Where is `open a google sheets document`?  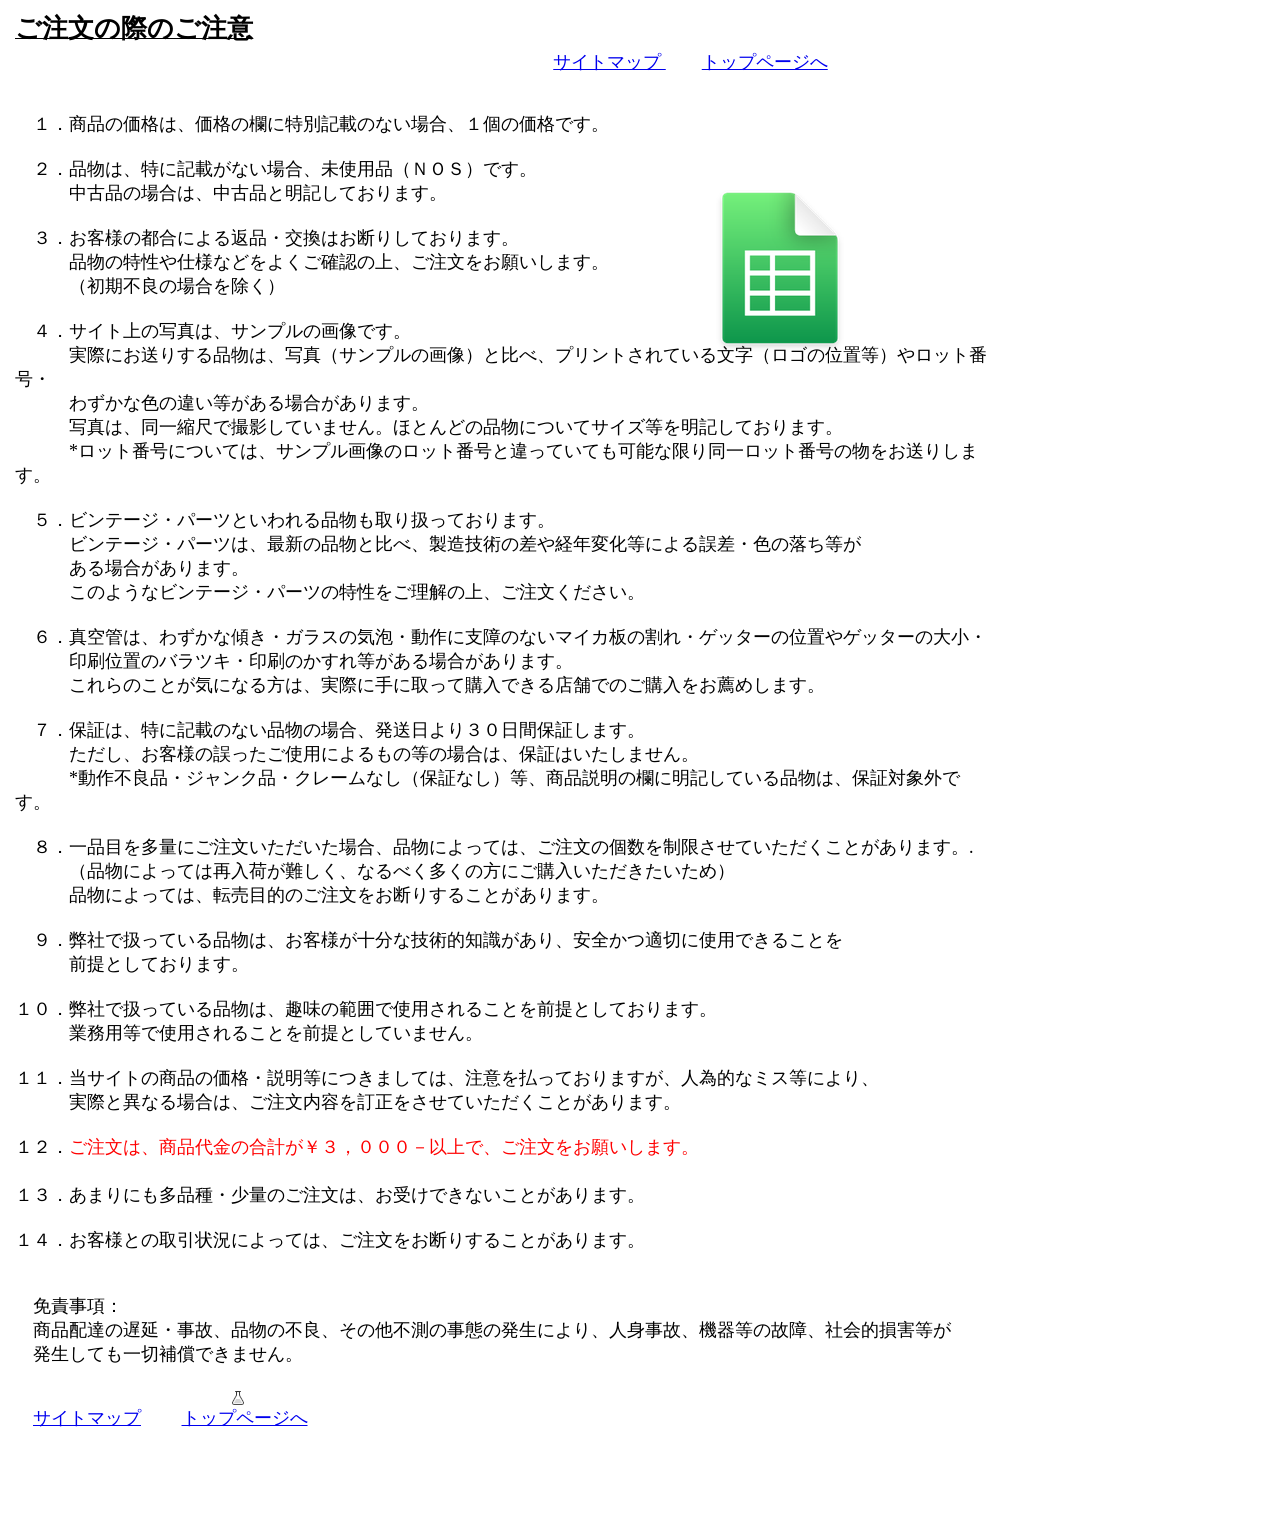 open a google sheets document is located at coordinates (780, 271).